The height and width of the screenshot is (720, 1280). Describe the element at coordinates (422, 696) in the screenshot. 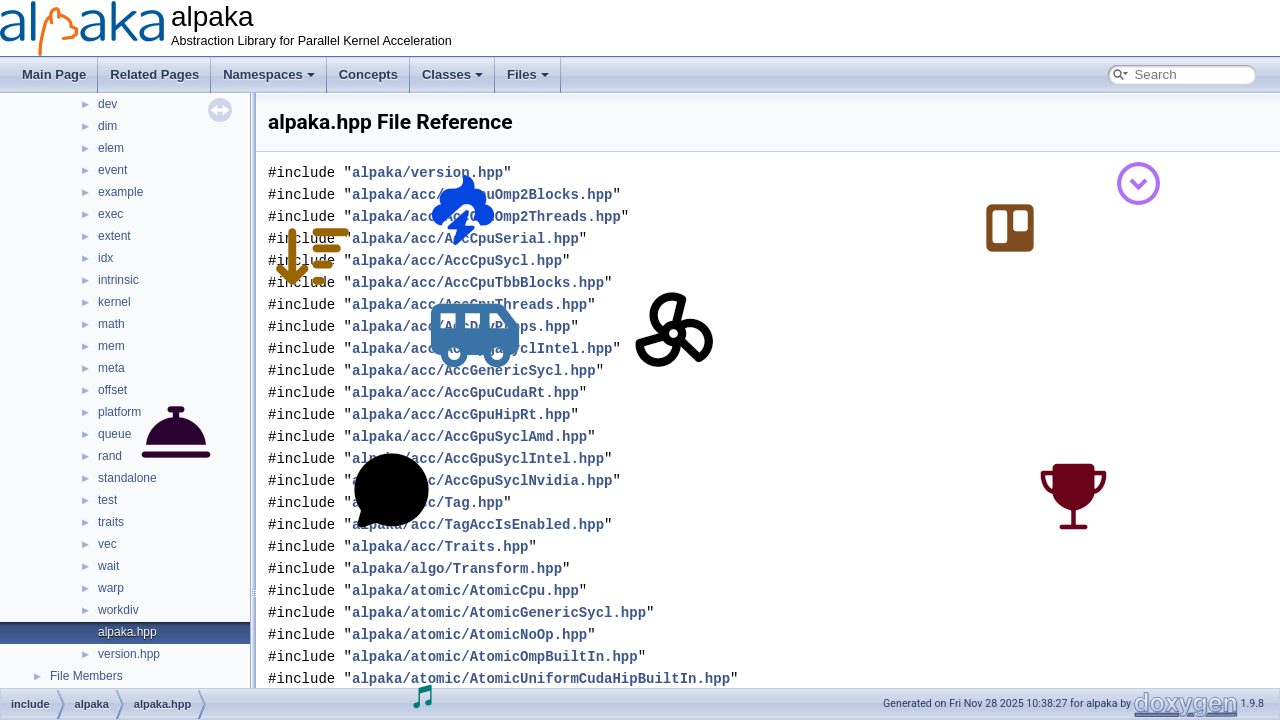

I see `open music player or library` at that location.